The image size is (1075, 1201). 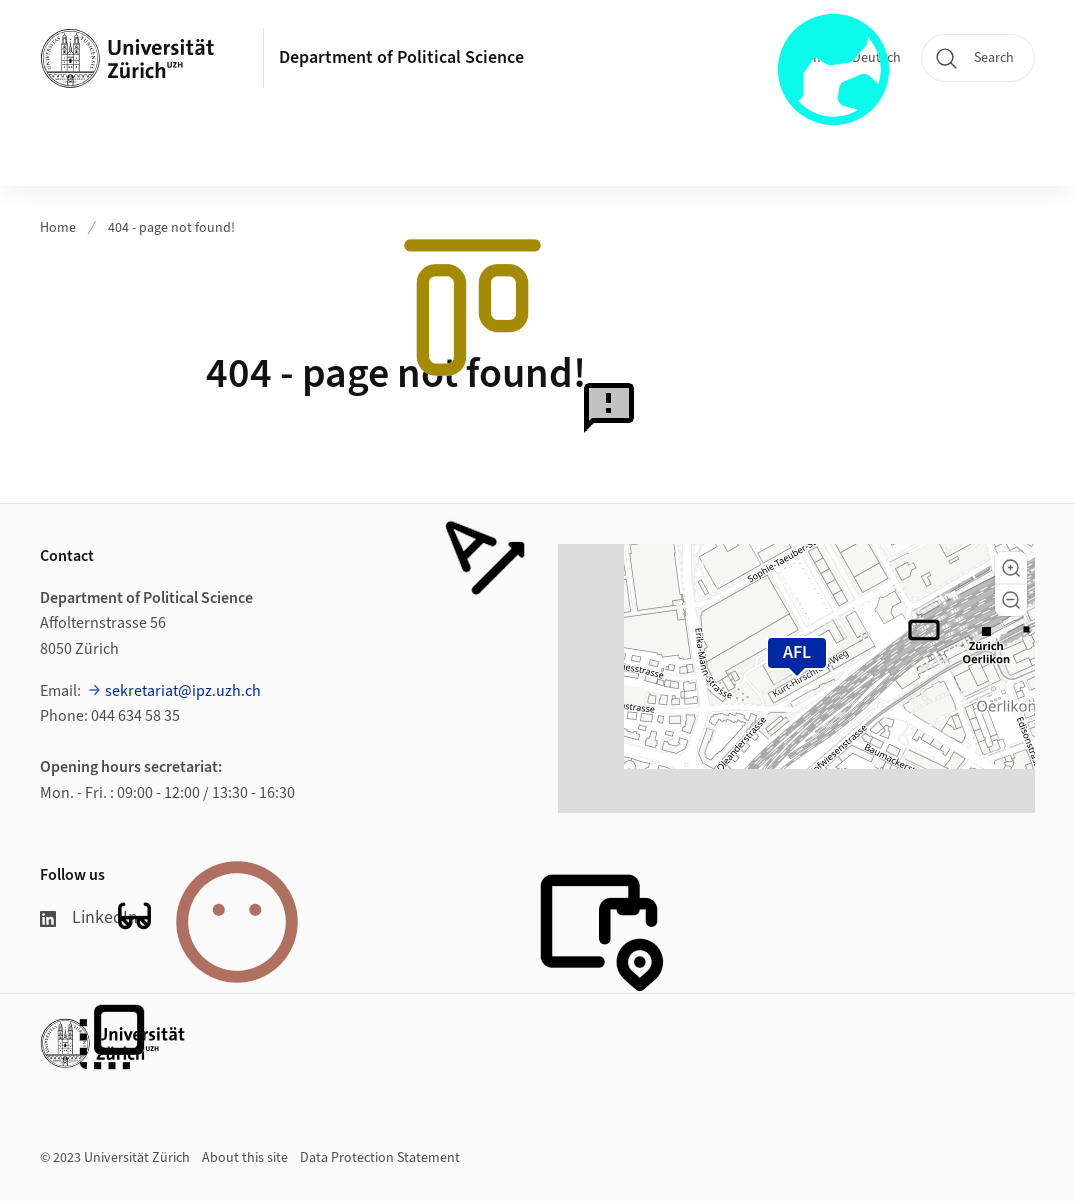 What do you see at coordinates (924, 630) in the screenshot?
I see `crop image to 16:9 aspect ratio` at bounding box center [924, 630].